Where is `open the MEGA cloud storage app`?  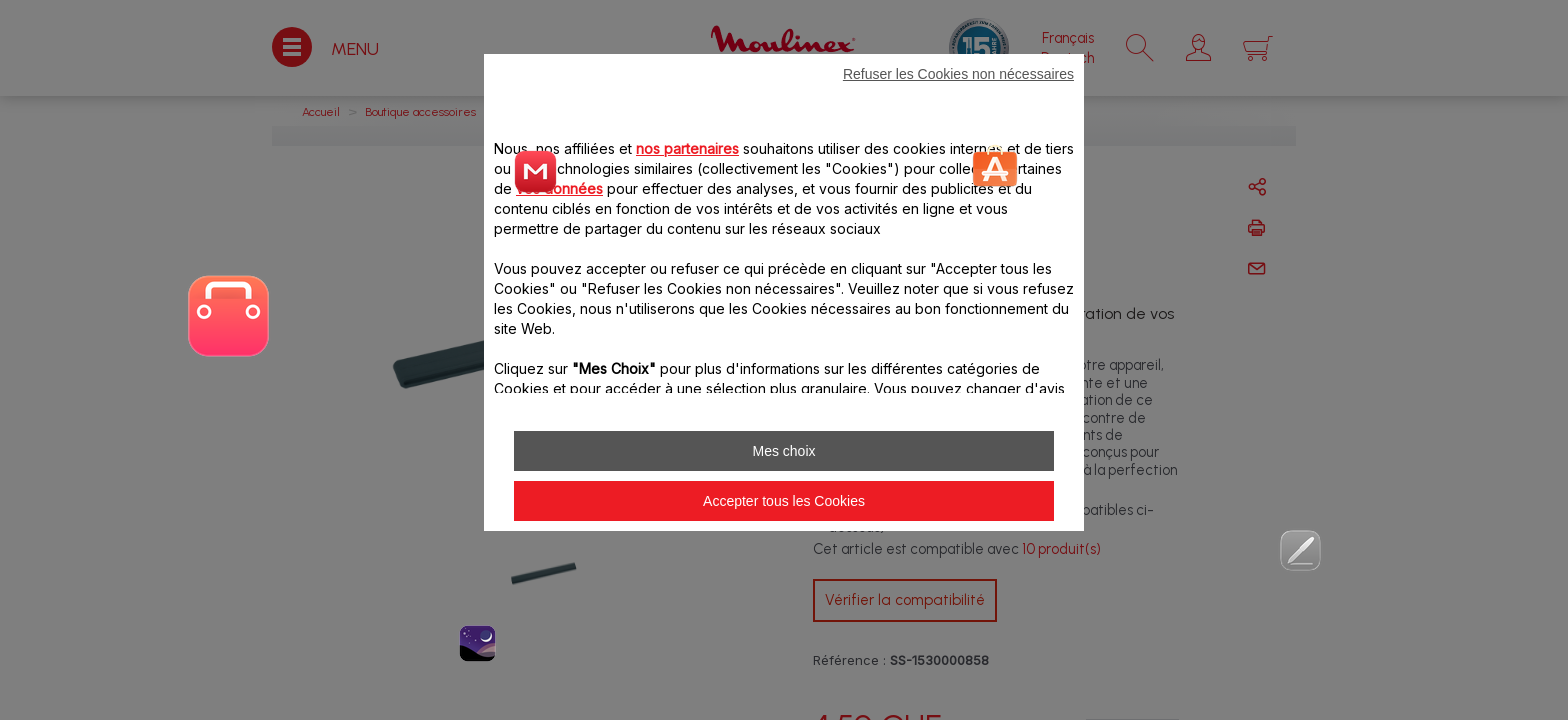 open the MEGA cloud storage app is located at coordinates (535, 171).